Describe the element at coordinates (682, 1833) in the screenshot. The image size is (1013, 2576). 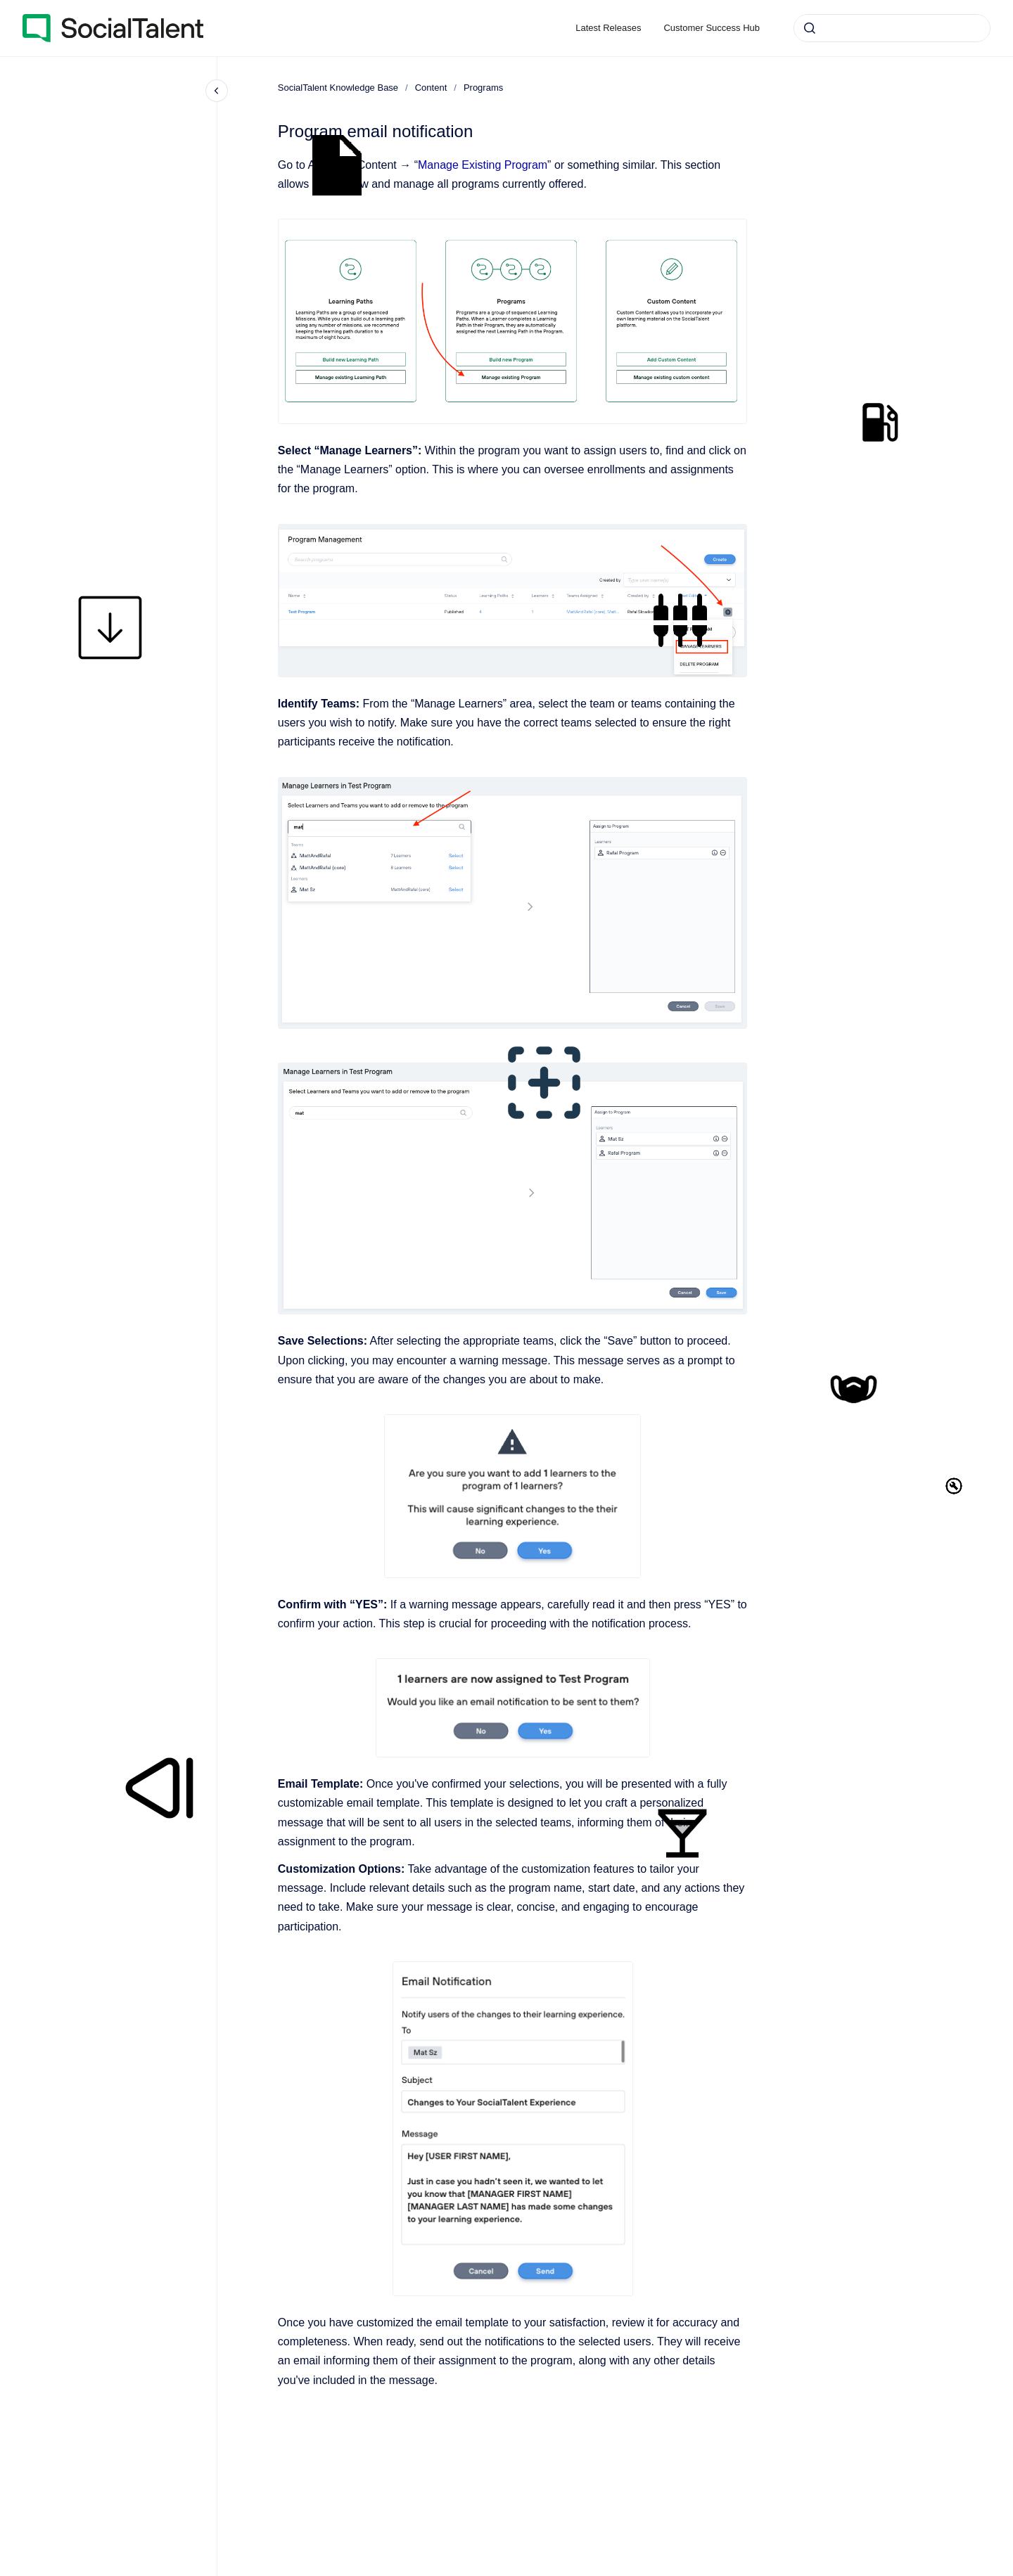
I see `find nearby bars or nightlife` at that location.